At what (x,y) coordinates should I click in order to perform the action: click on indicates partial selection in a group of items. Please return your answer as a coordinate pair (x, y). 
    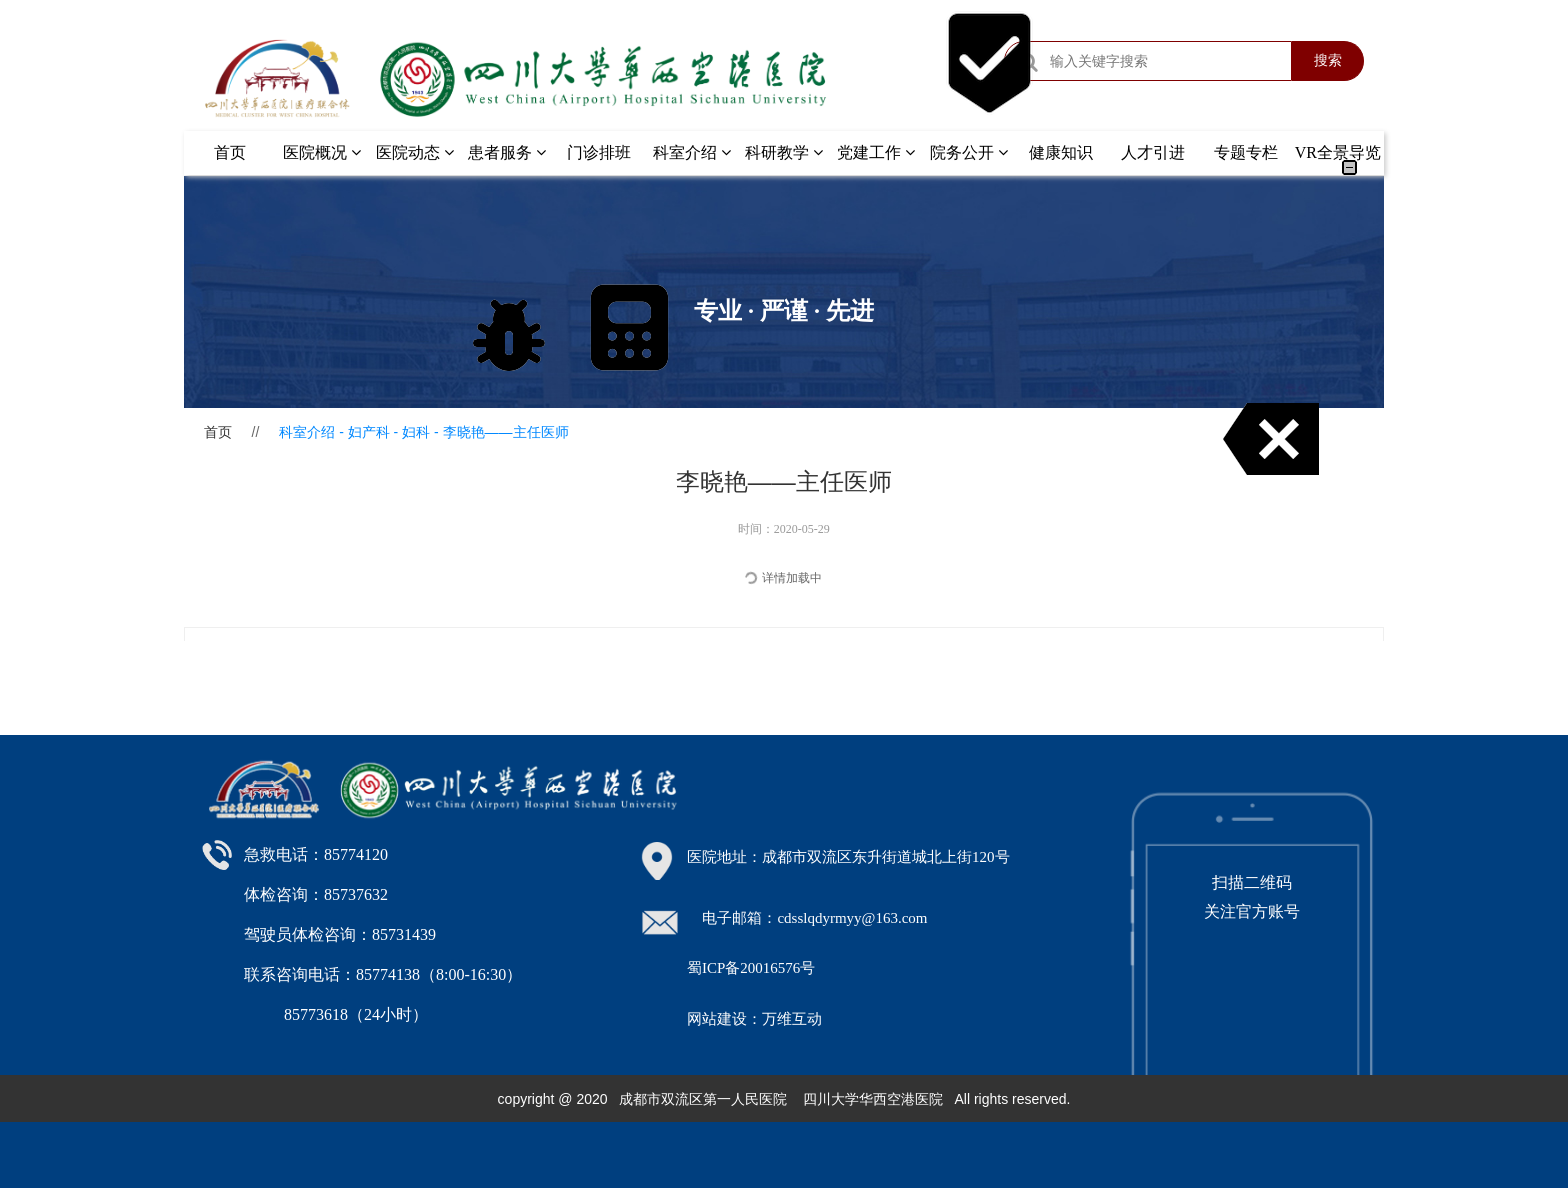
    Looking at the image, I should click on (1349, 167).